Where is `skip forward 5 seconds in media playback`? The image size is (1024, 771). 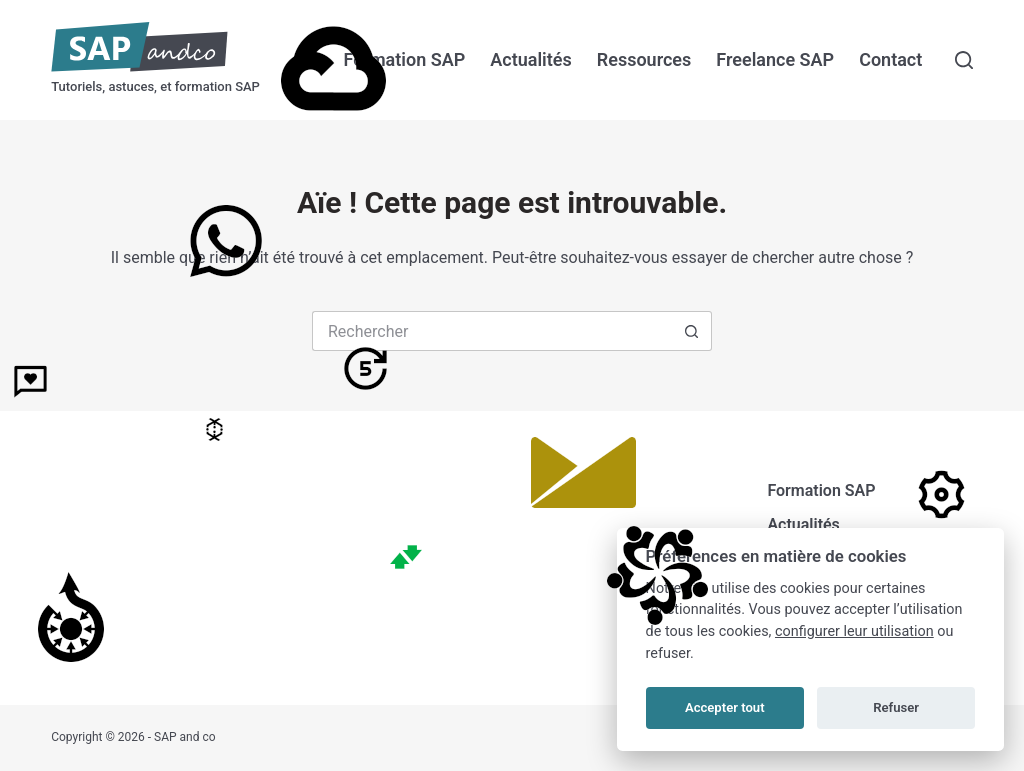 skip forward 5 seconds in media playback is located at coordinates (365, 368).